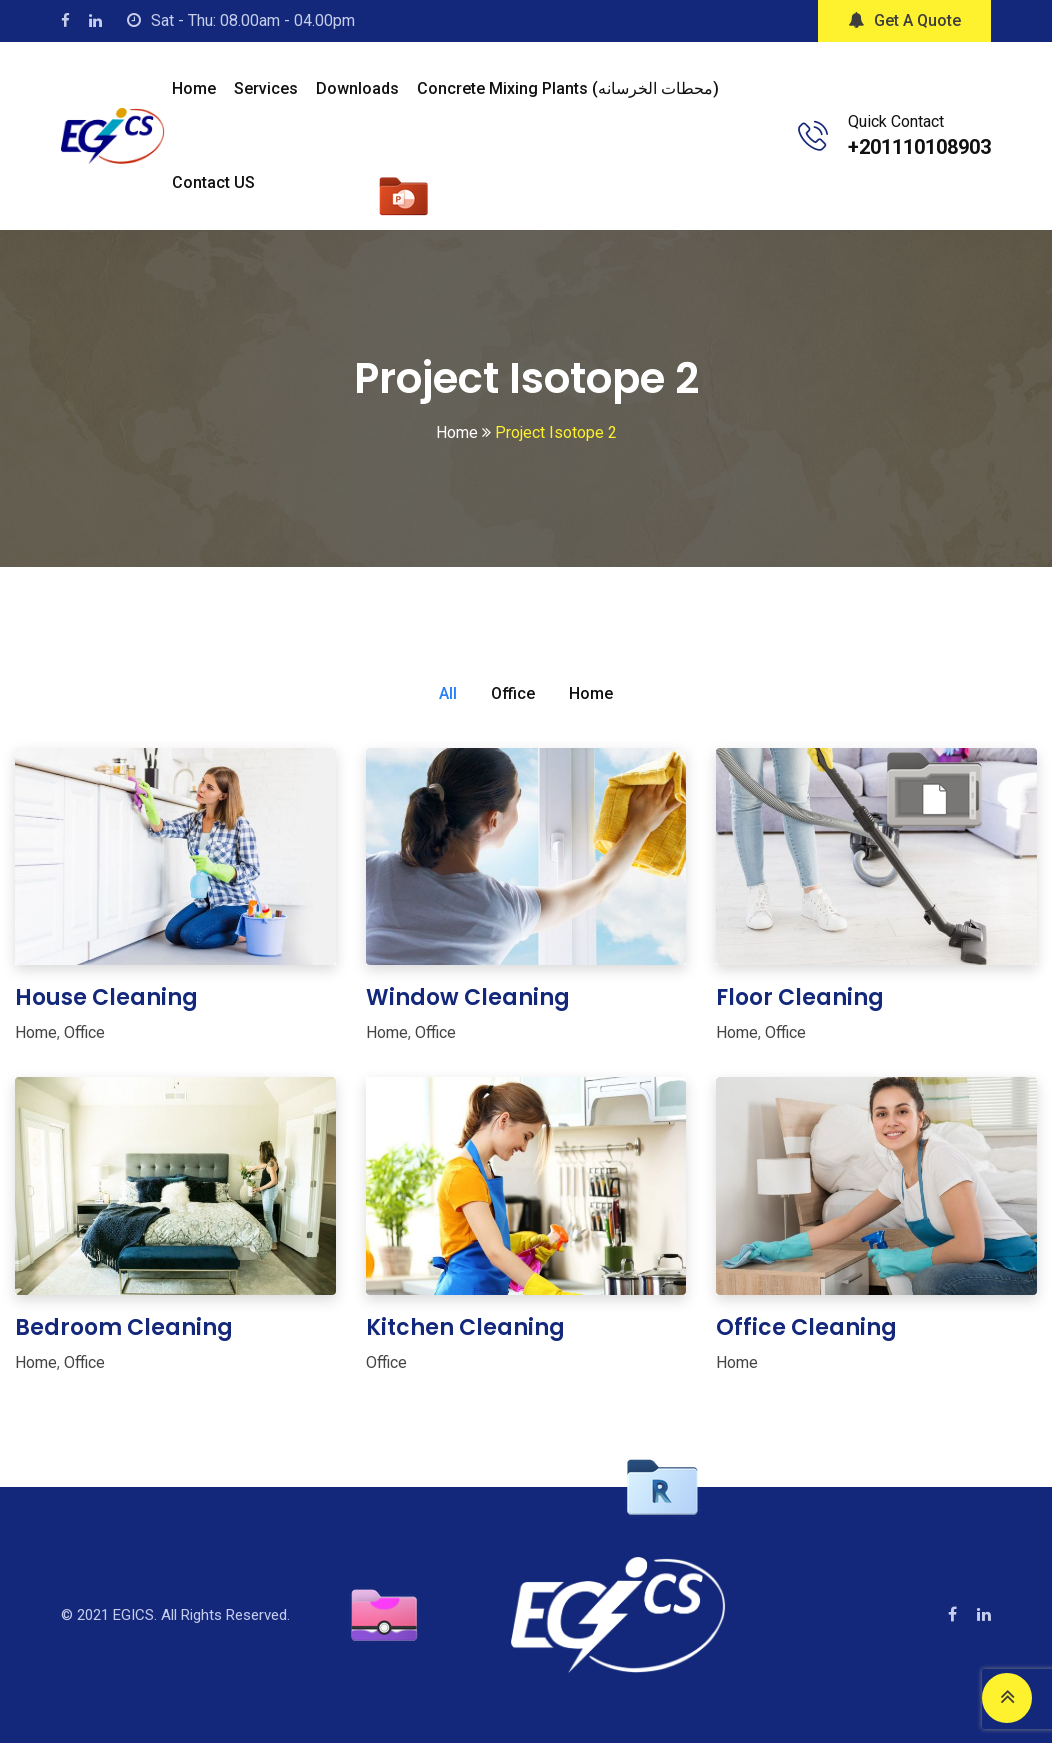 The height and width of the screenshot is (1743, 1052). I want to click on open folder containing PowerPoint presentations, so click(403, 197).